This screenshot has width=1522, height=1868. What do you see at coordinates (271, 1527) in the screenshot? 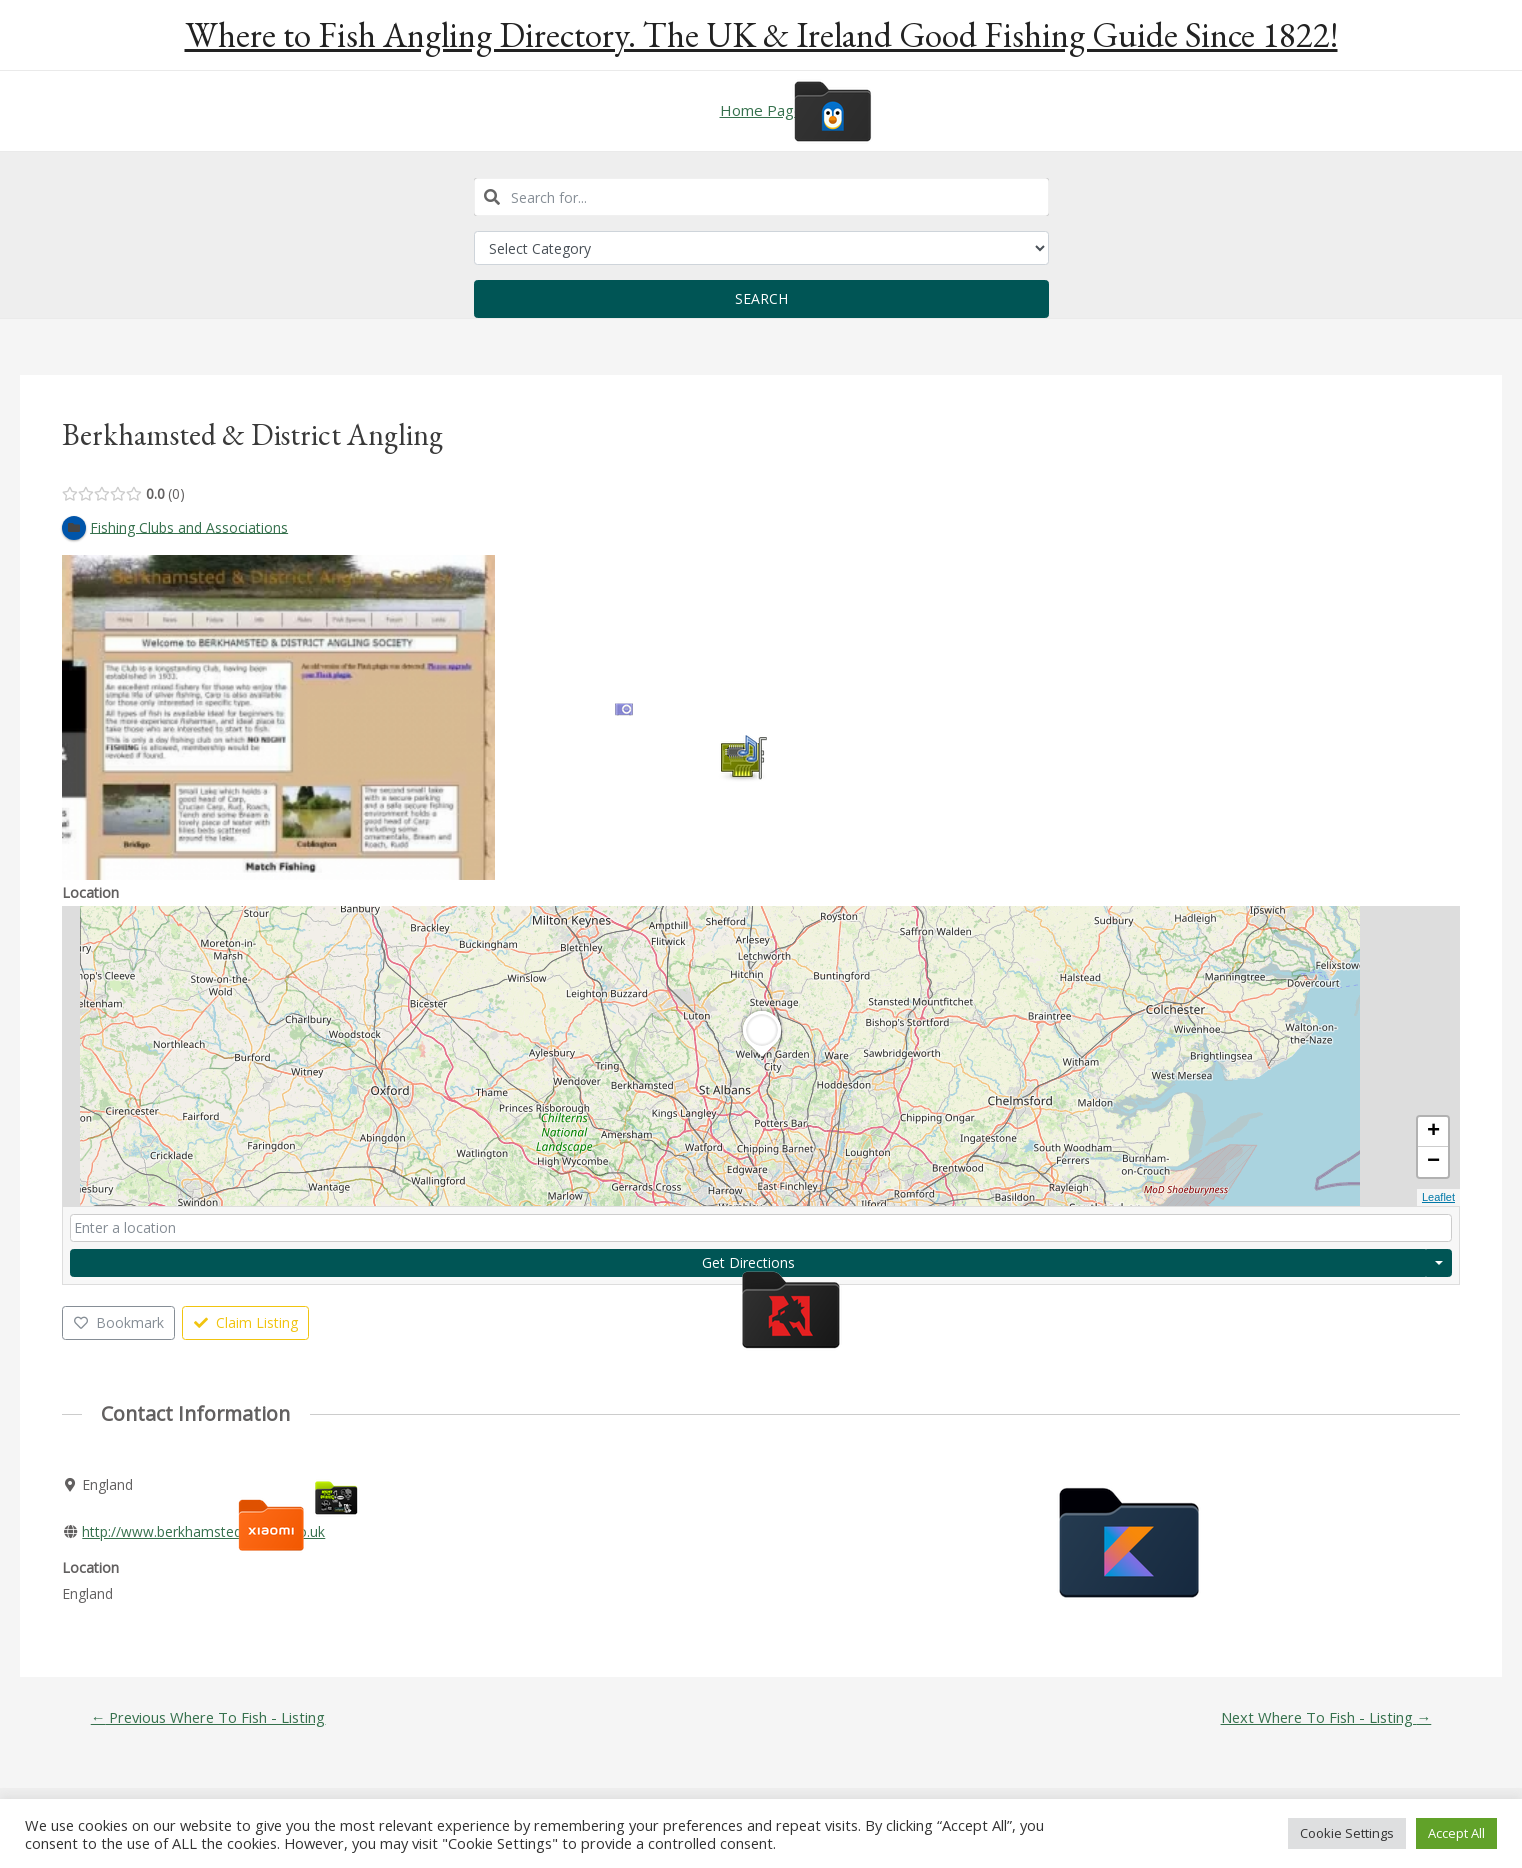
I see `open xiaomi files folder` at bounding box center [271, 1527].